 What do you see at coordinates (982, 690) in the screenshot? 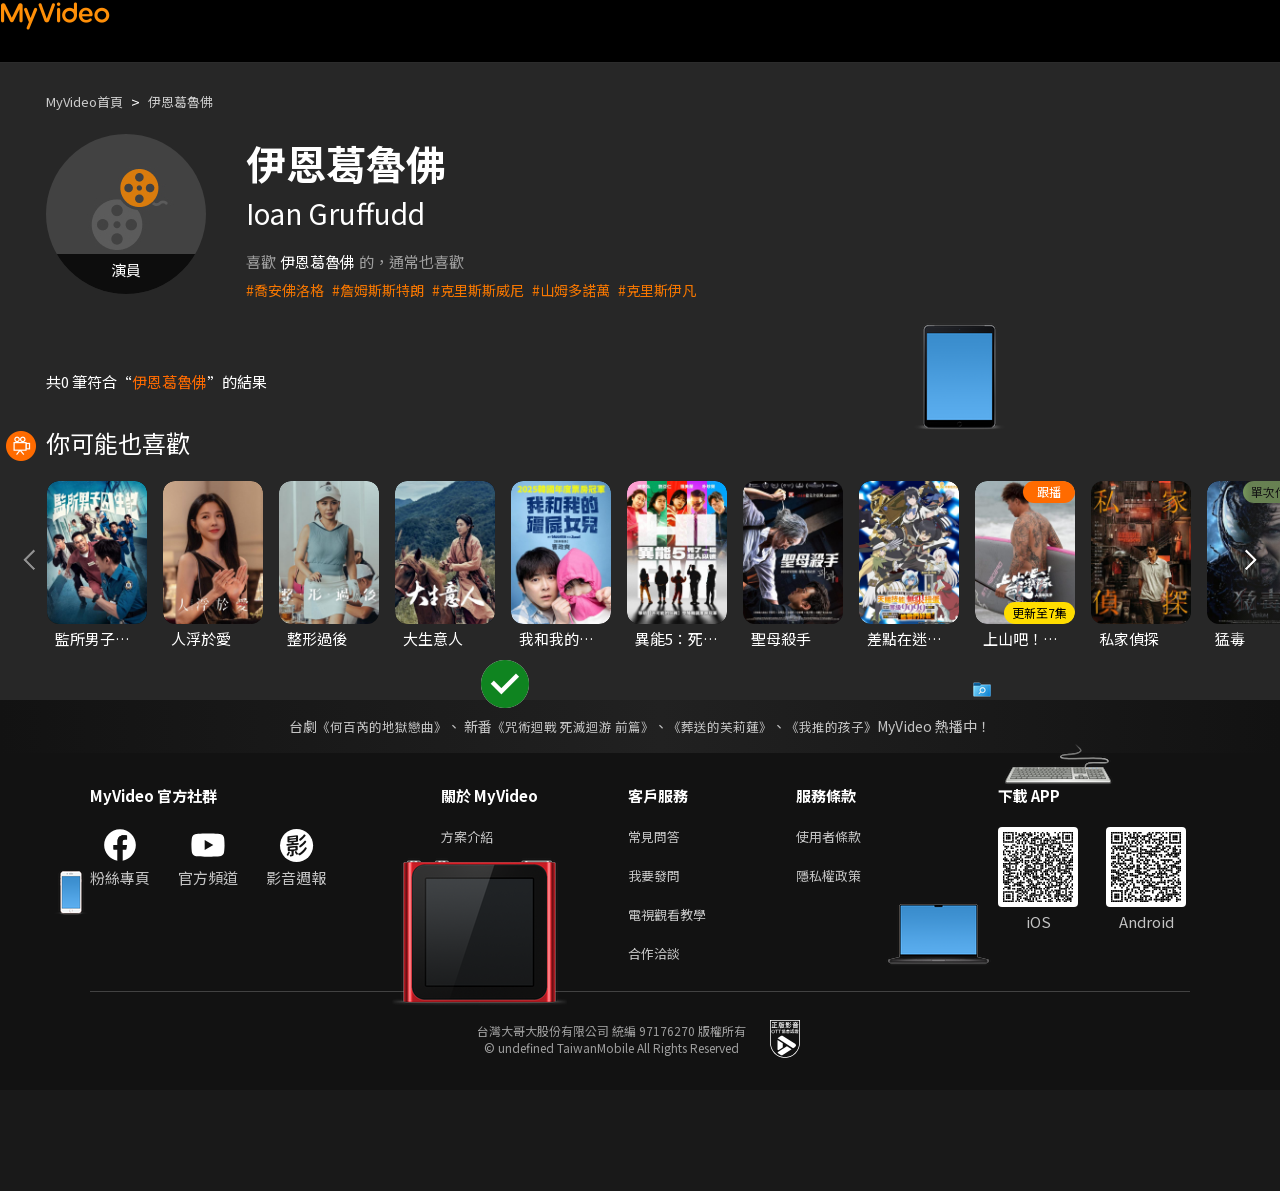
I see `search within folder contents` at bounding box center [982, 690].